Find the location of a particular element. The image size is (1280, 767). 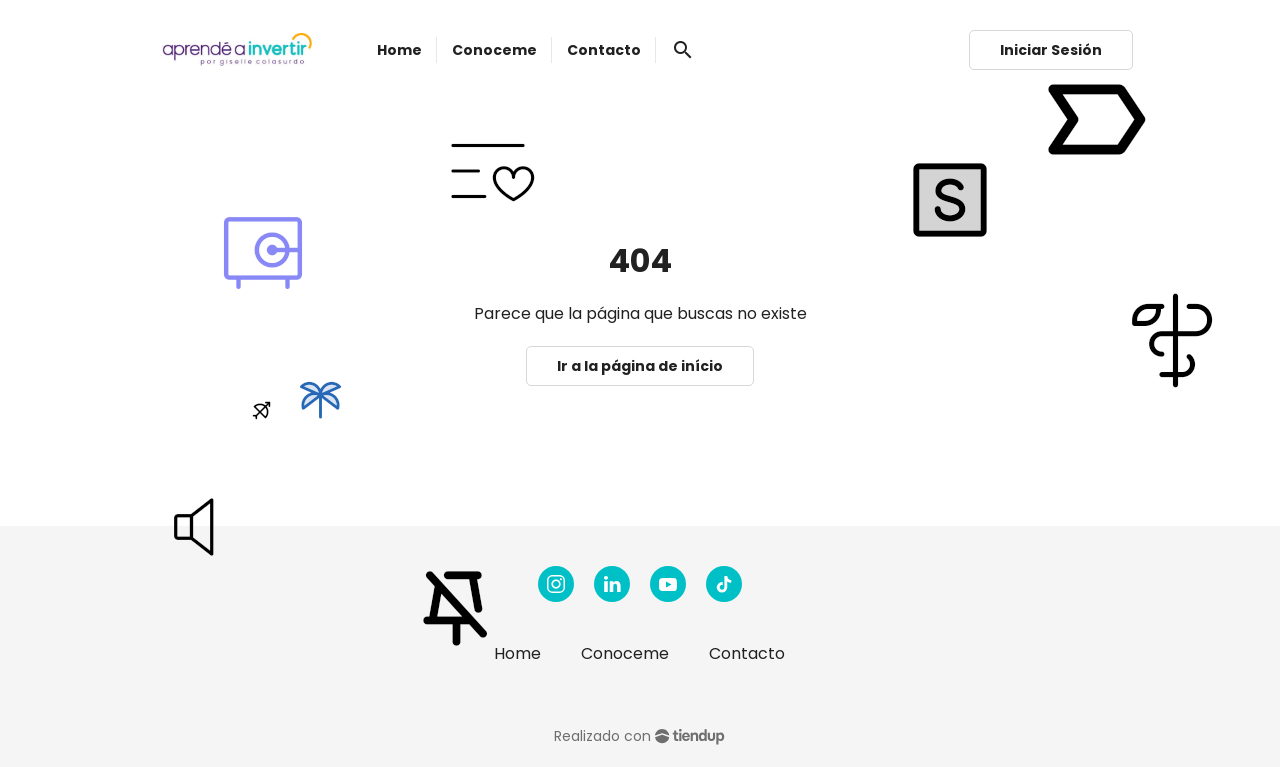

mute audio or sound disabled is located at coordinates (205, 527).